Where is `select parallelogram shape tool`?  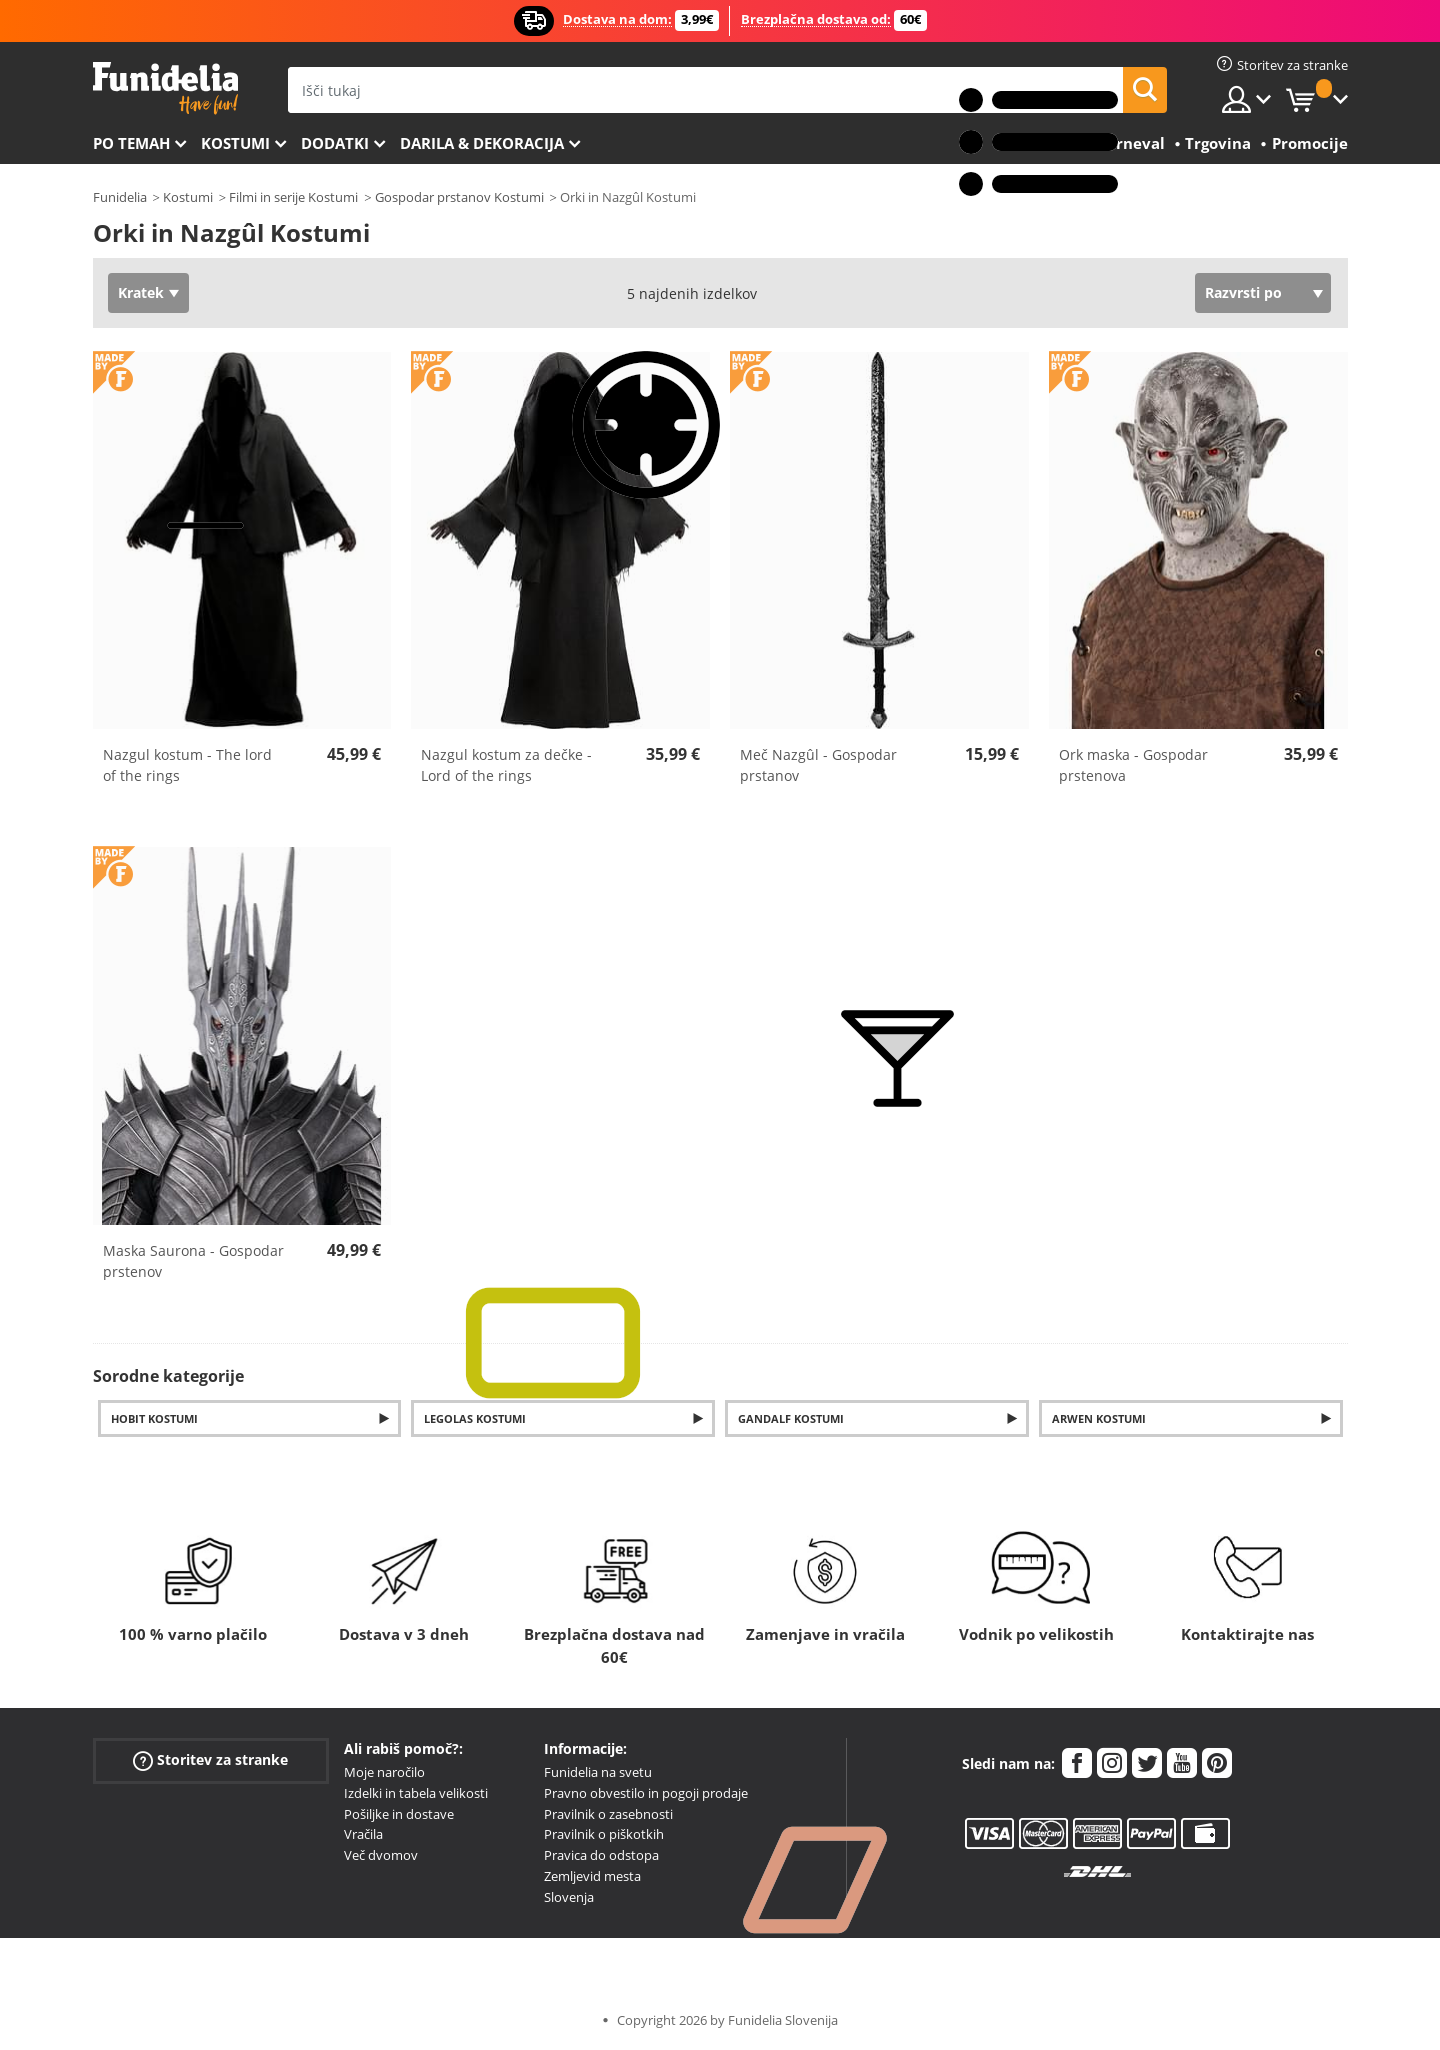
select parallelogram shape tool is located at coordinates (815, 1880).